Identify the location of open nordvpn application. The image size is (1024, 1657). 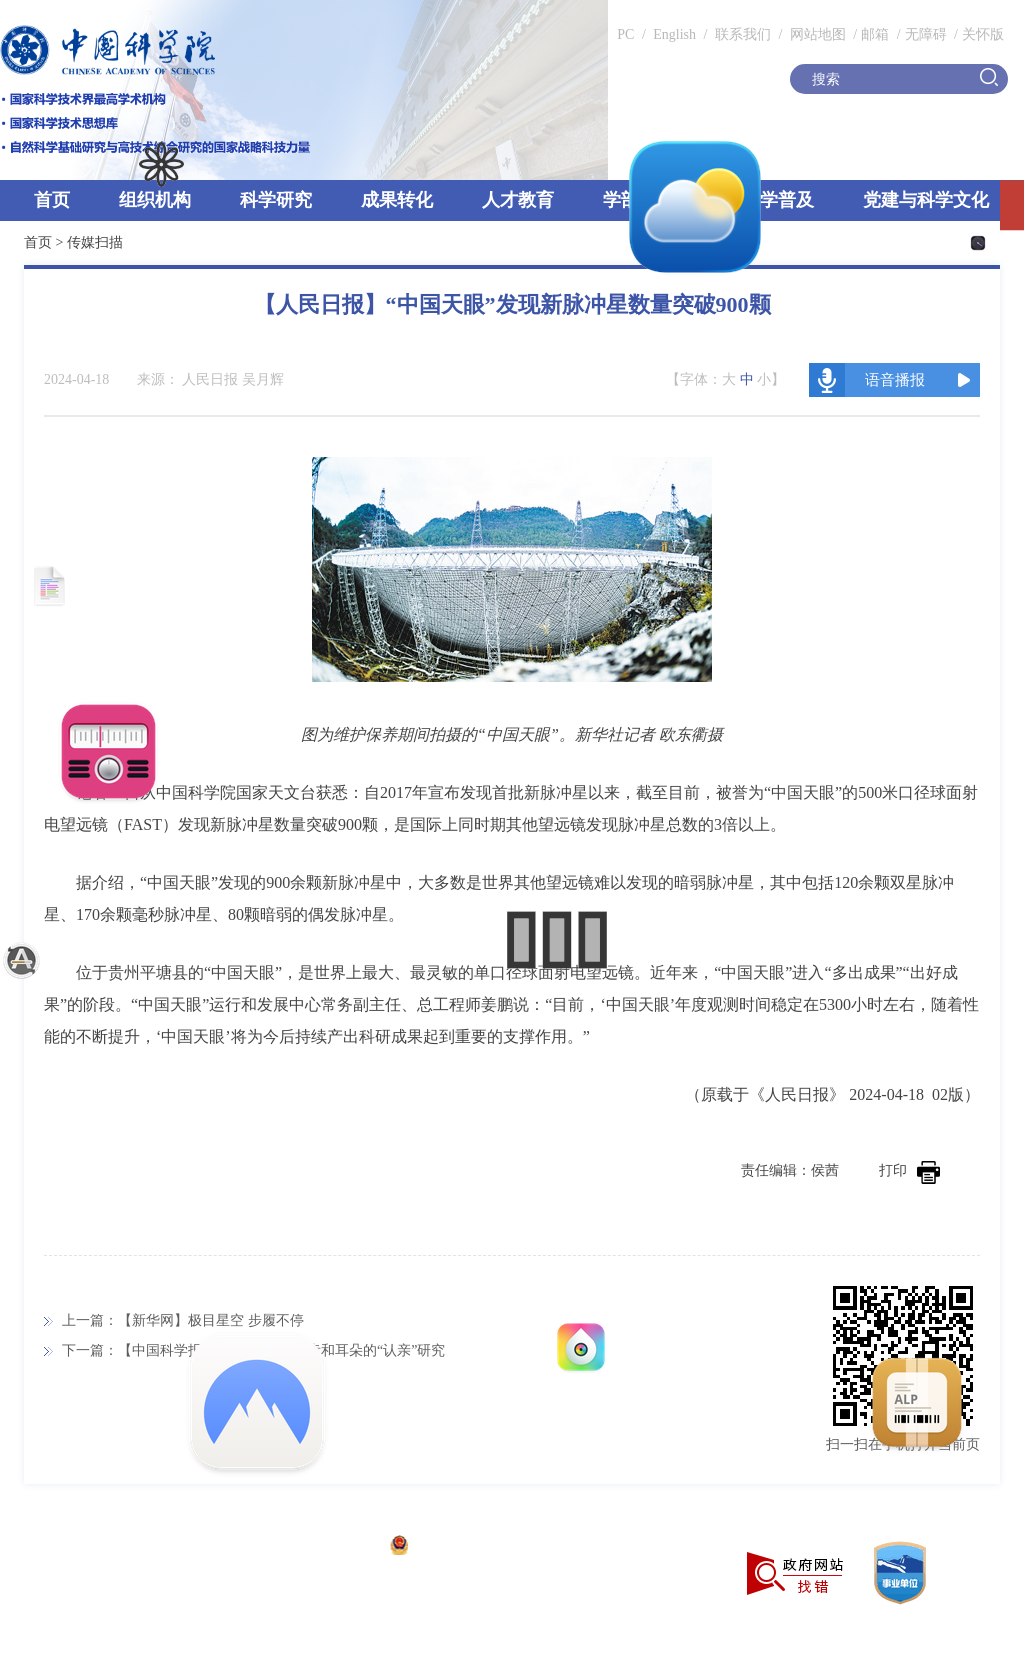
(257, 1402).